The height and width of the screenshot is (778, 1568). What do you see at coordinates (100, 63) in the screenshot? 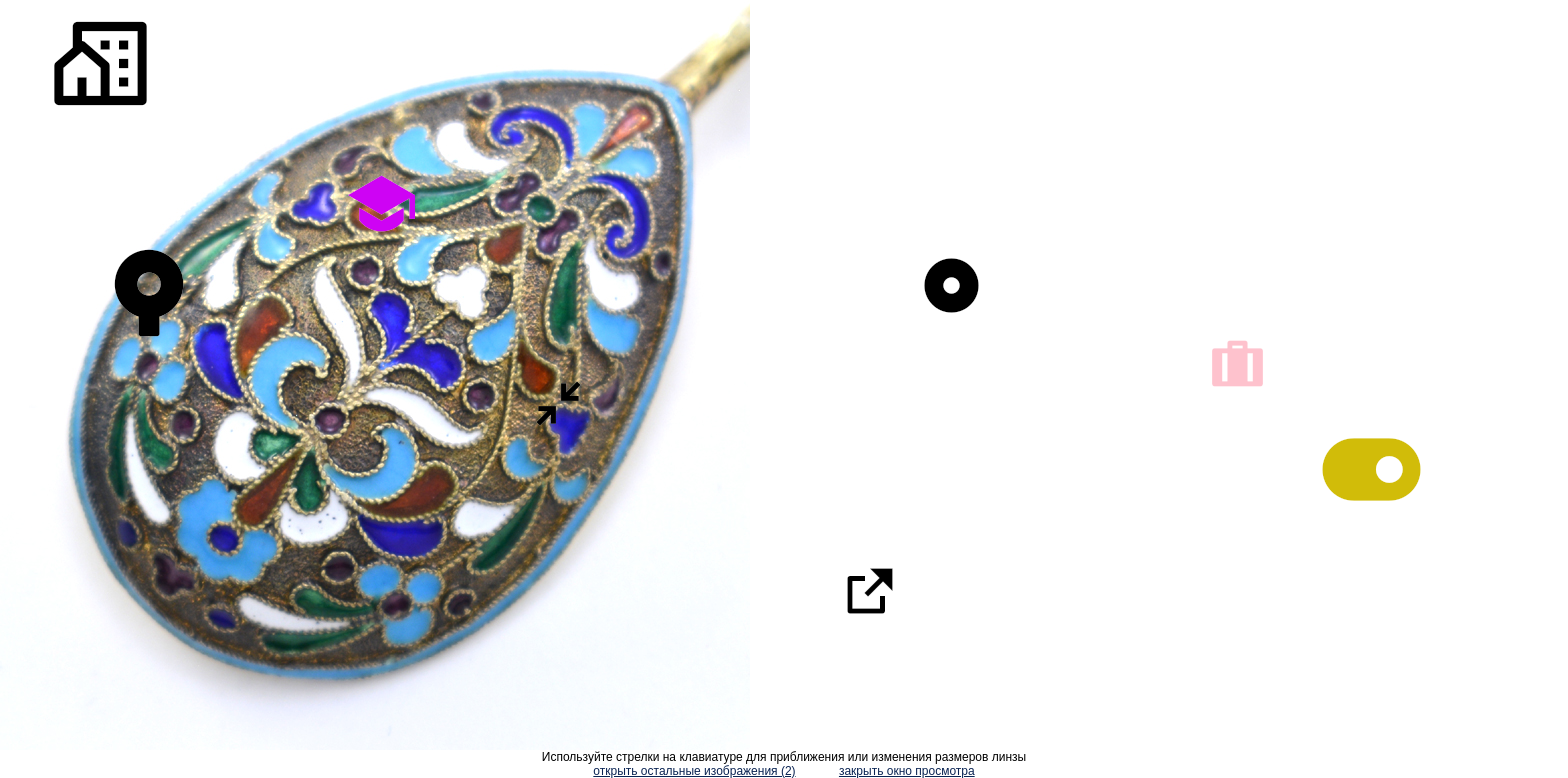
I see `access community or neighborhood features` at bounding box center [100, 63].